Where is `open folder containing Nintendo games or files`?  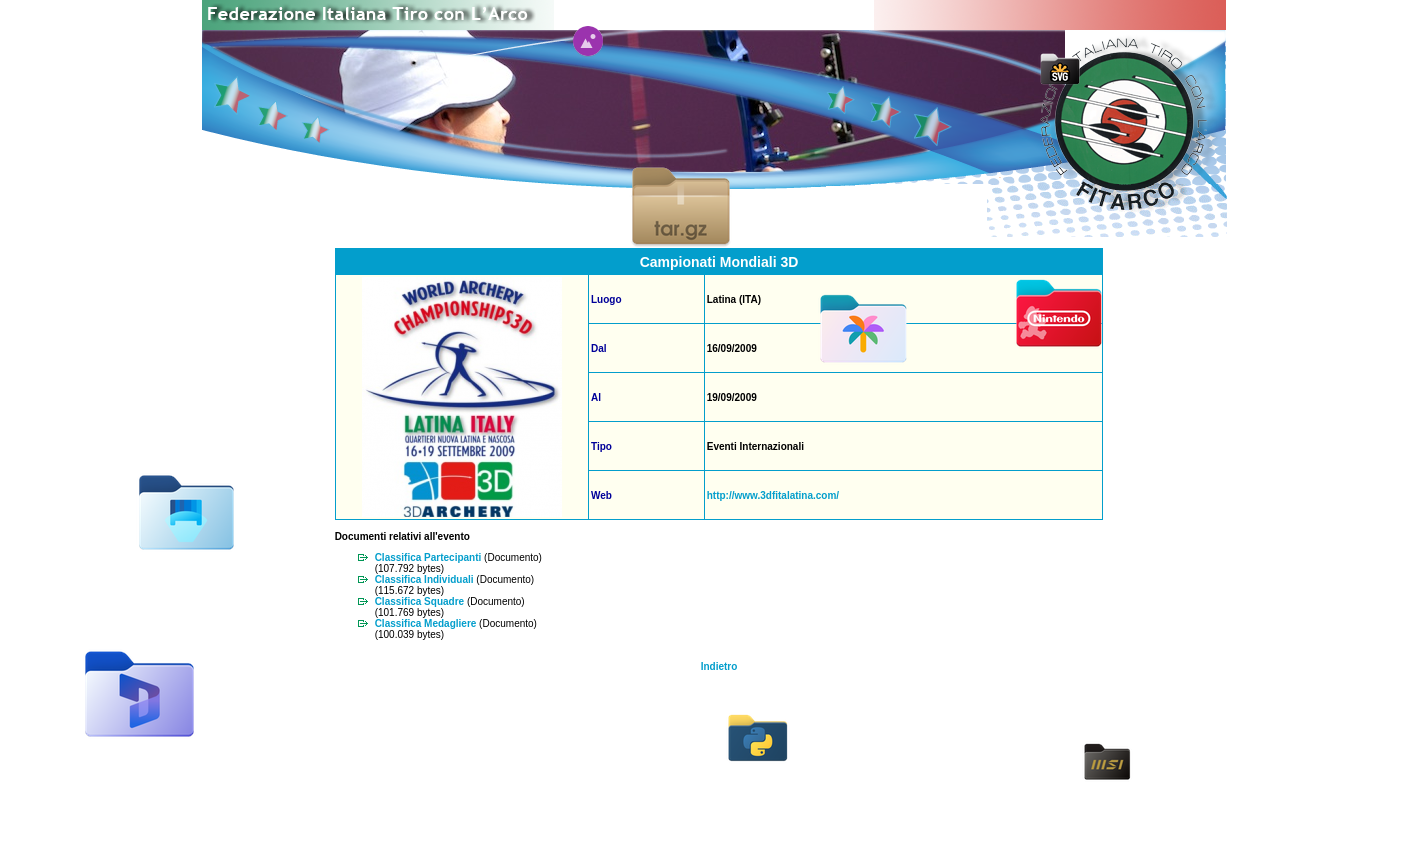 open folder containing Nintendo games or files is located at coordinates (1058, 315).